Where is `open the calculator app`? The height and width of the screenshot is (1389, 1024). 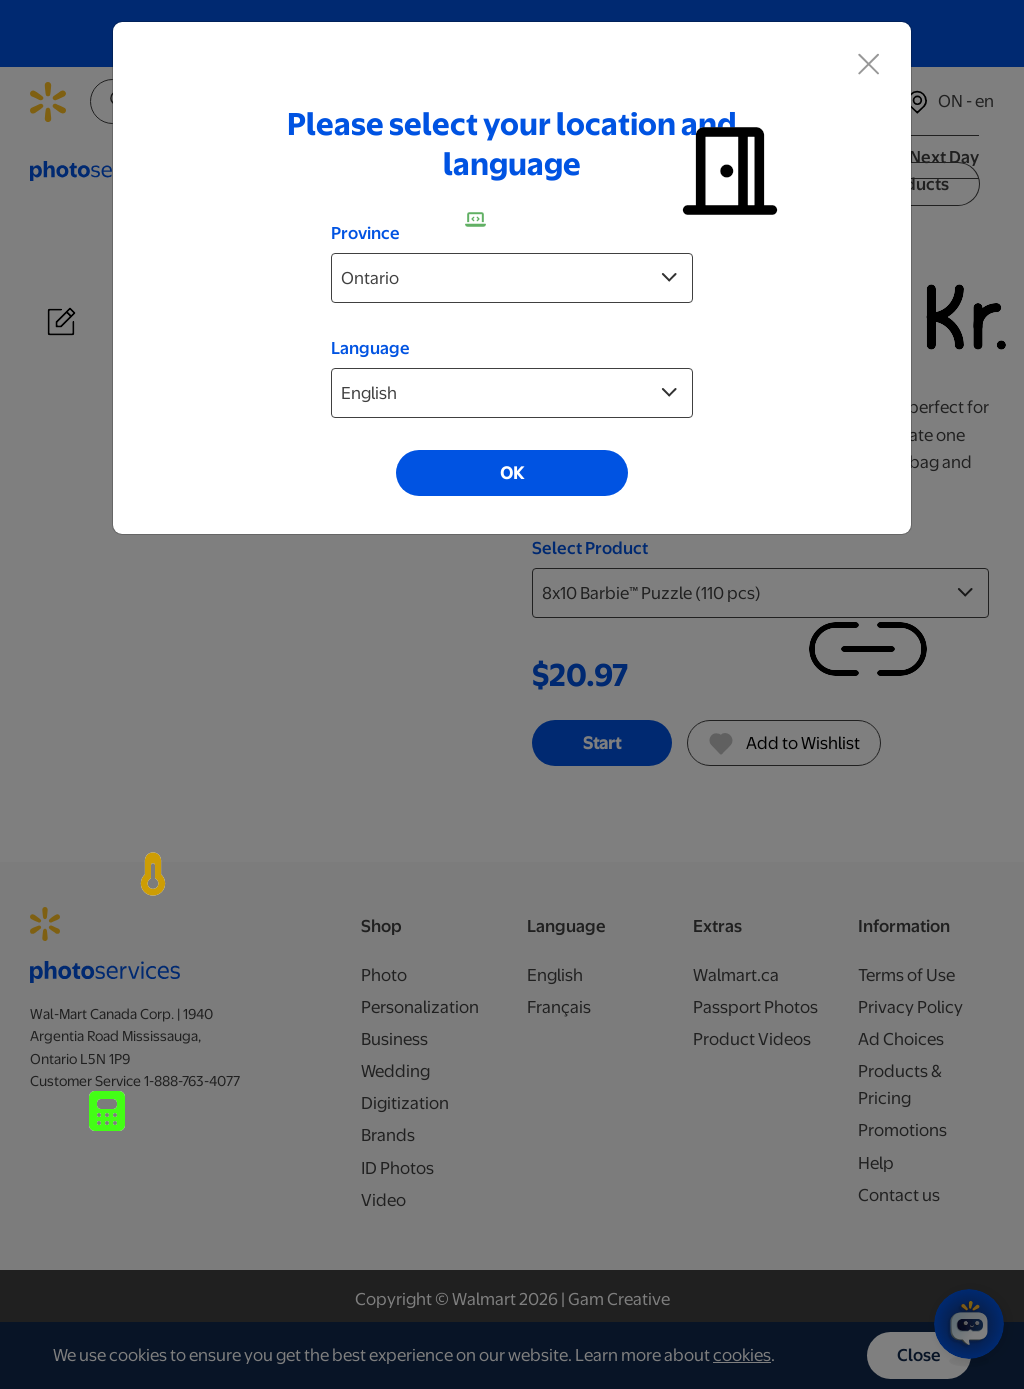
open the calculator app is located at coordinates (107, 1111).